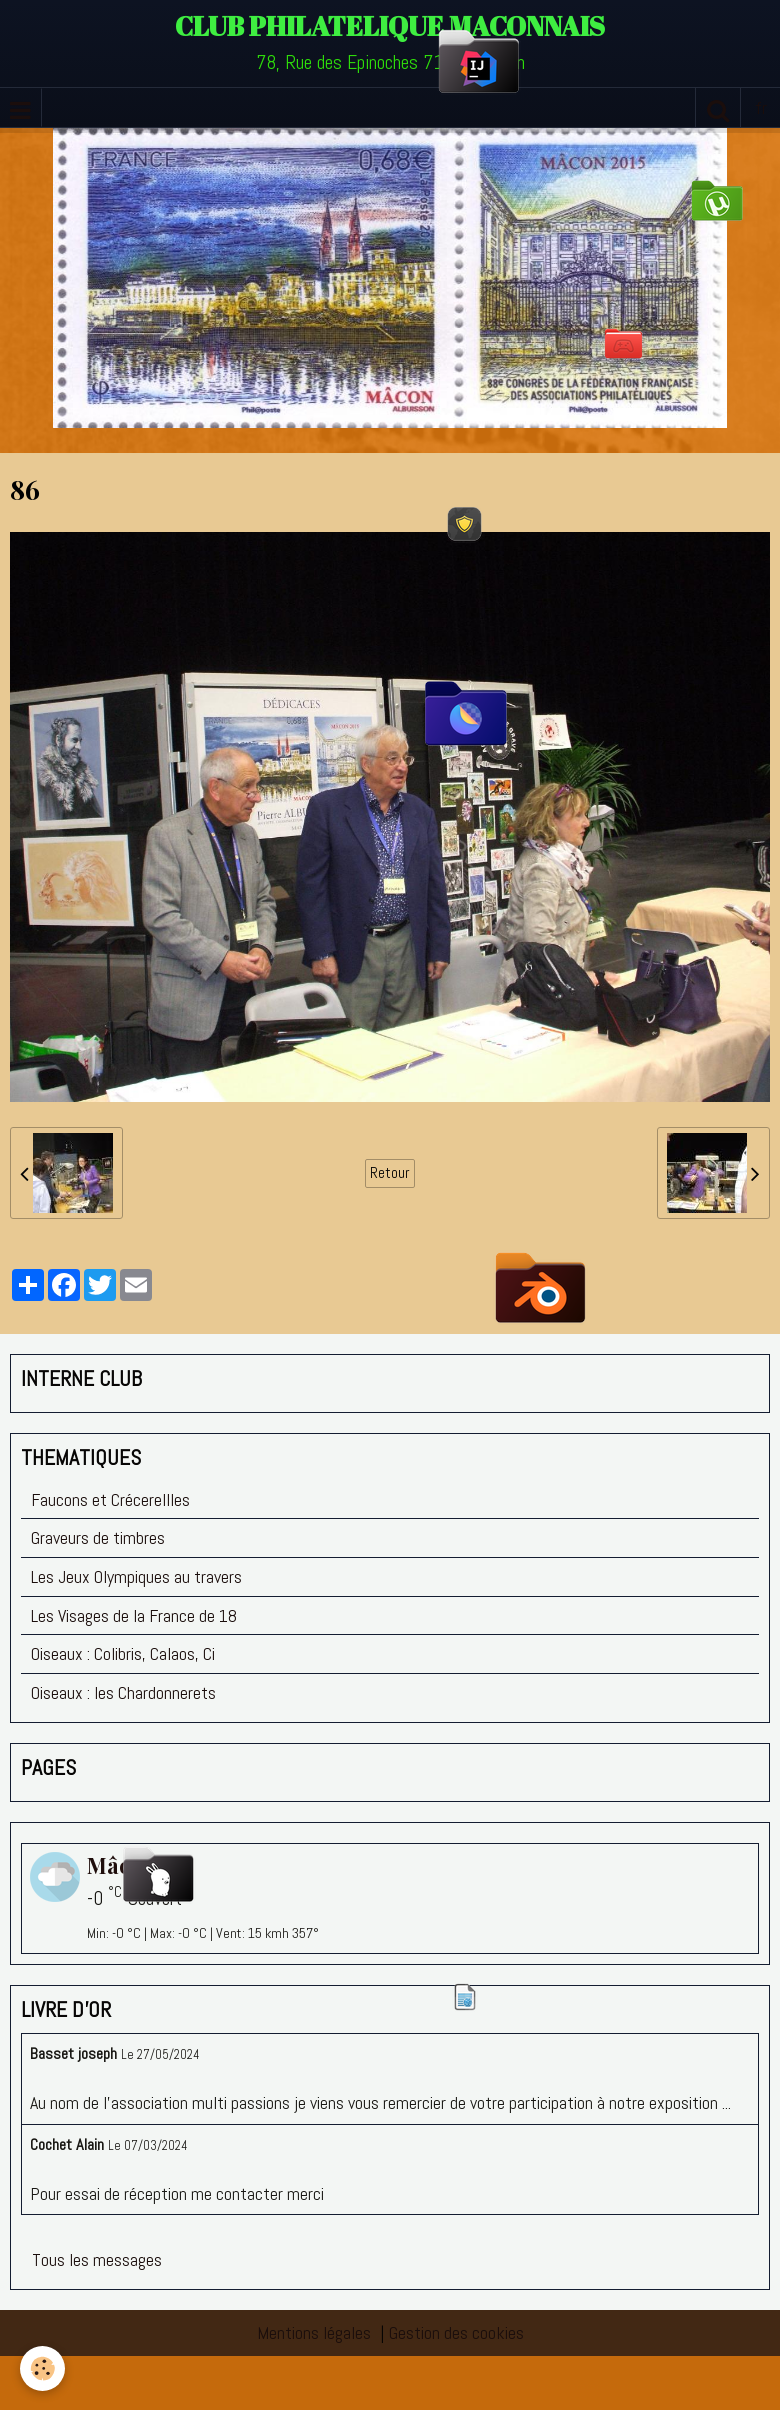  Describe the element at coordinates (623, 343) in the screenshot. I see `open your games folder` at that location.